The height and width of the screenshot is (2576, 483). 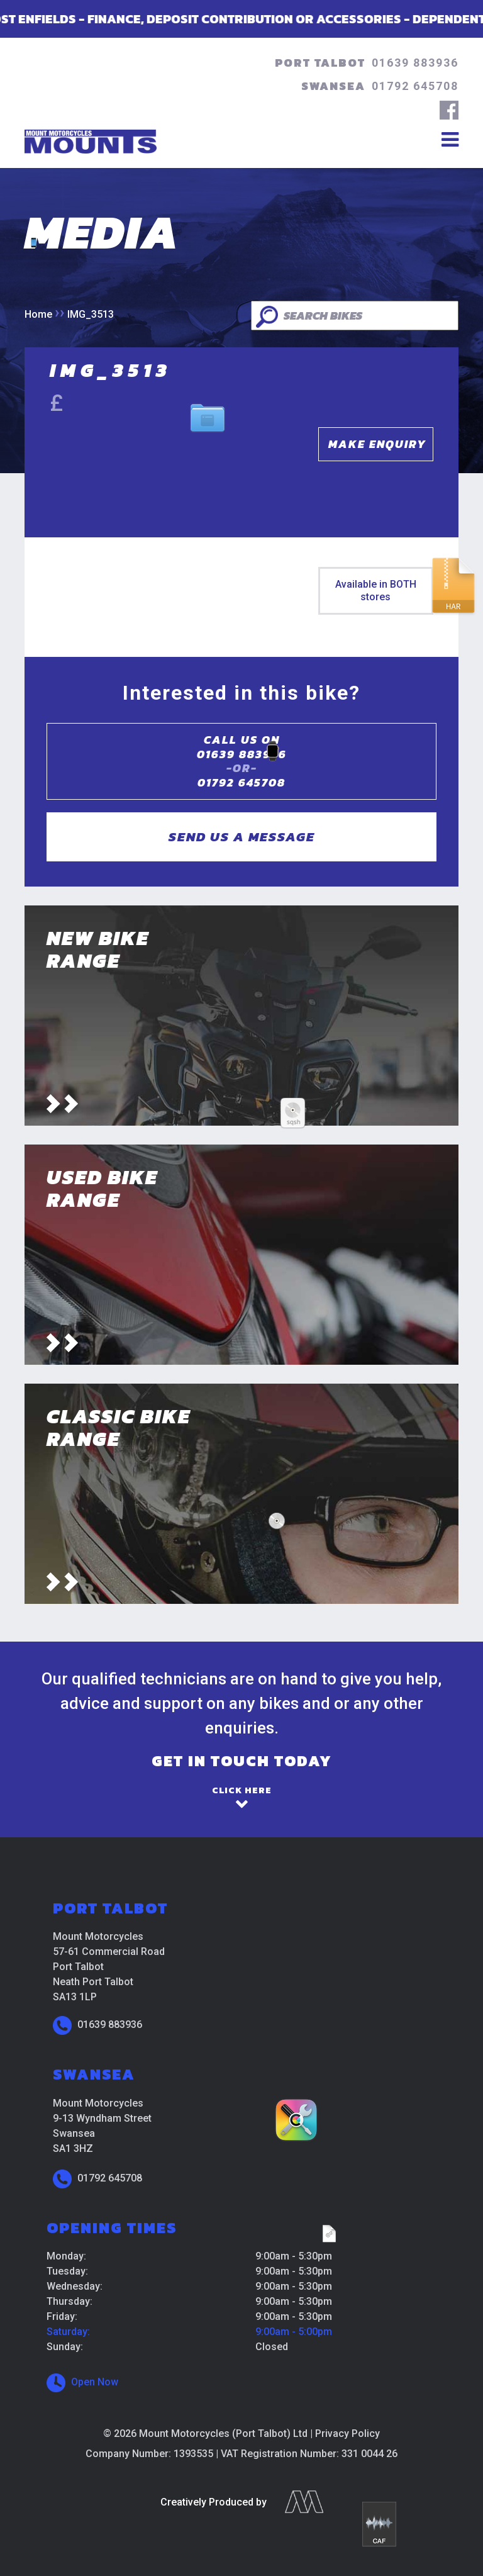 I want to click on access CD/DVD drive contents, so click(x=277, y=1521).